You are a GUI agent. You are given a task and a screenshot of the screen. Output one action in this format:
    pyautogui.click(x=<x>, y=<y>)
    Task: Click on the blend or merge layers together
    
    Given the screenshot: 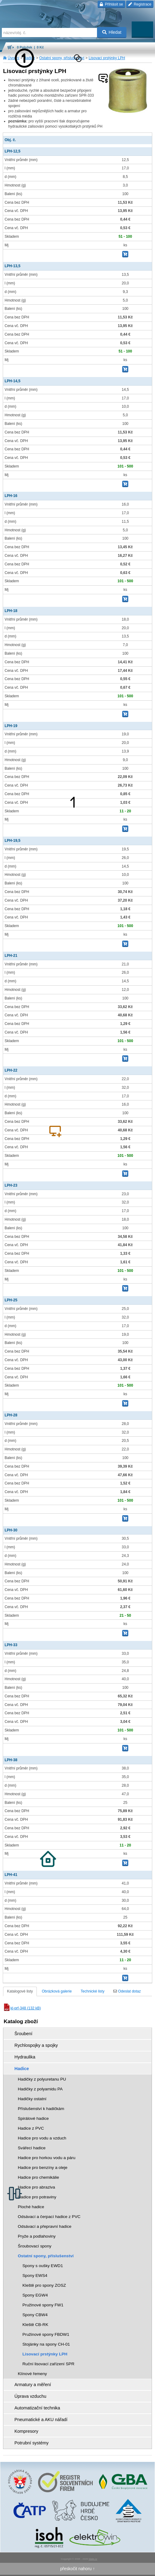 What is the action you would take?
    pyautogui.click(x=78, y=58)
    